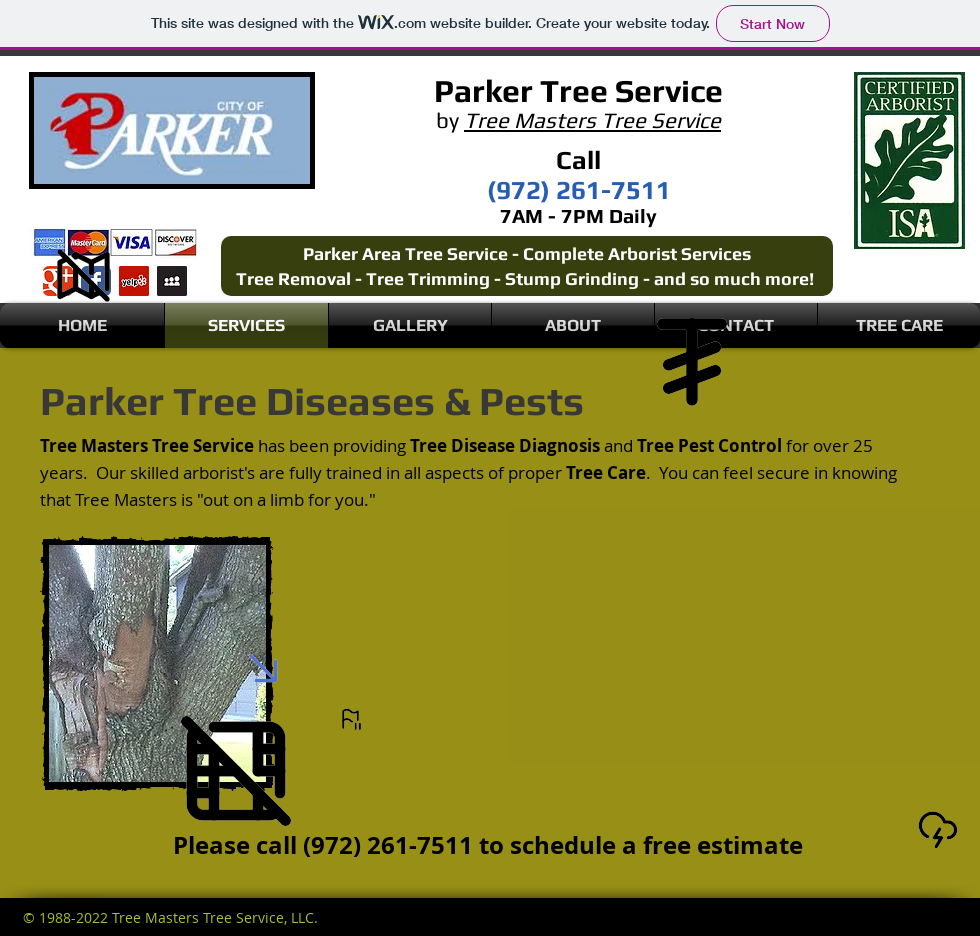  I want to click on navigate to the next item diagonally, so click(262, 667).